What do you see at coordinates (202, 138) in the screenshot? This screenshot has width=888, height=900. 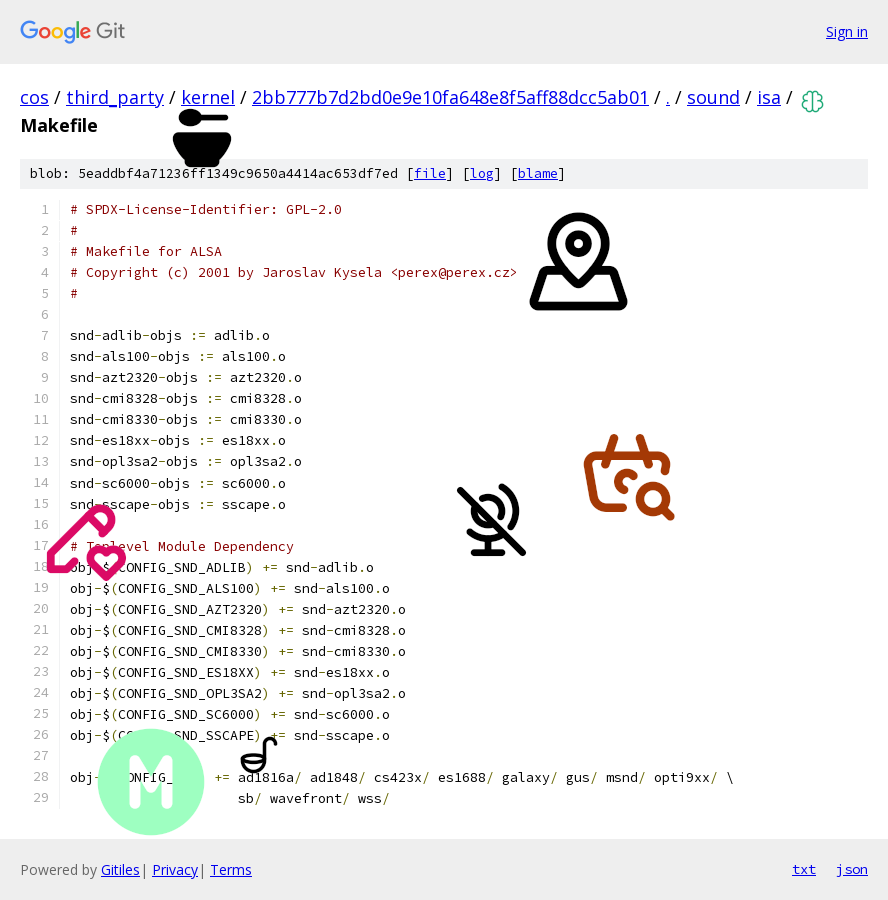 I see `access food or dining options` at bounding box center [202, 138].